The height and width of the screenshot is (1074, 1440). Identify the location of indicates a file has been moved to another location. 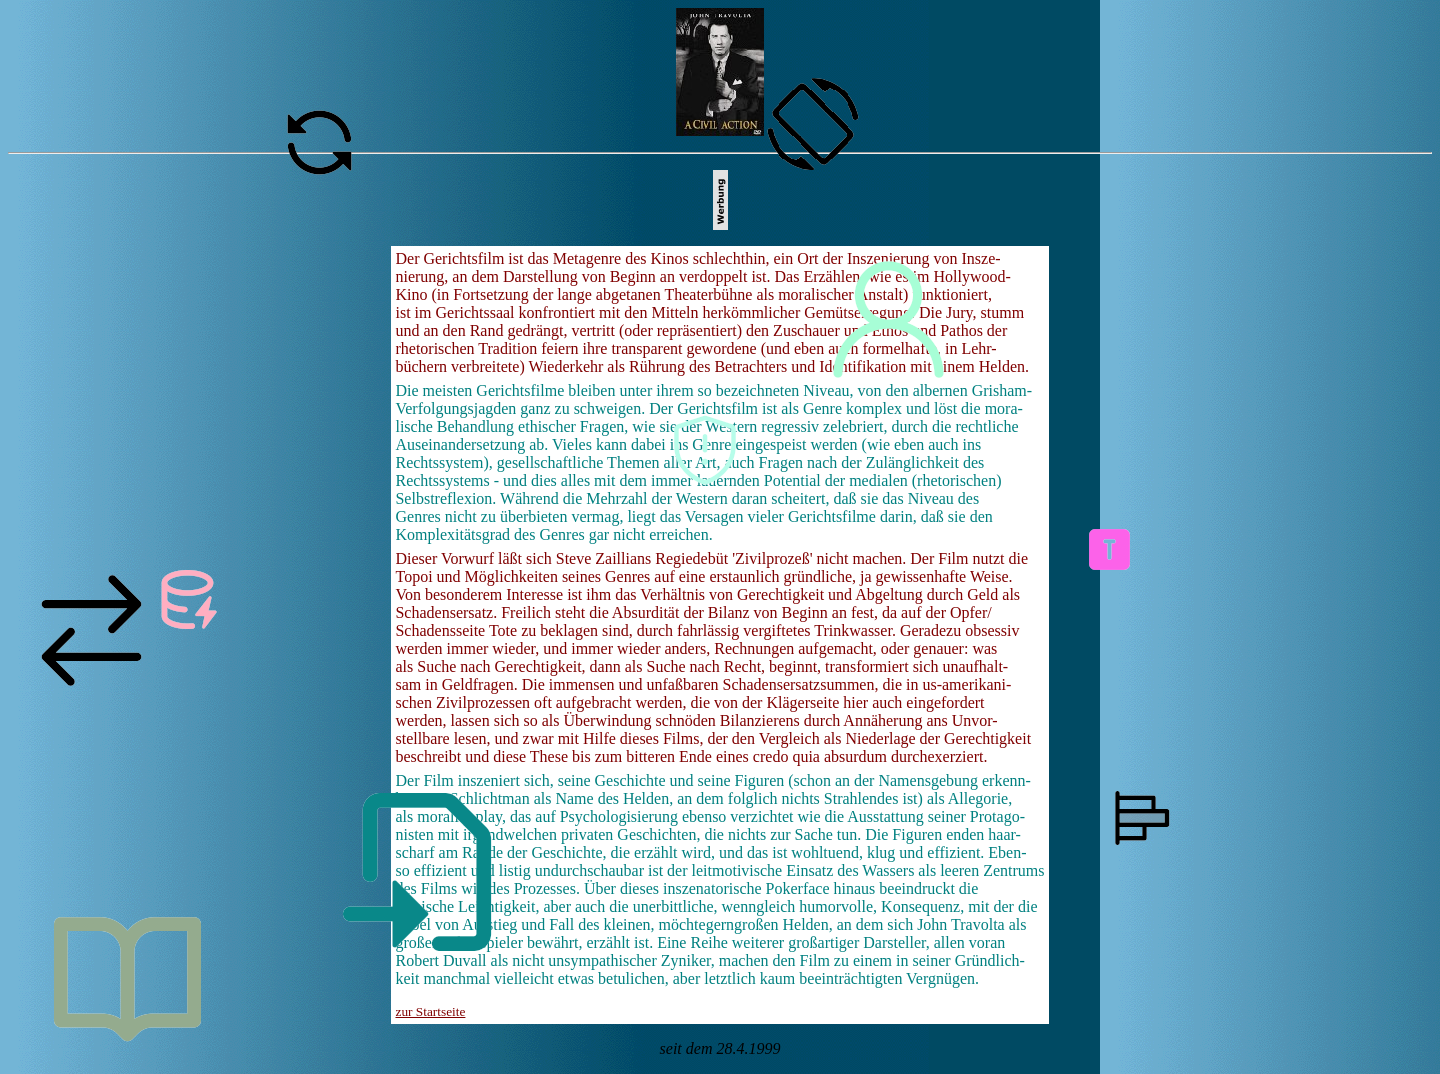
(422, 872).